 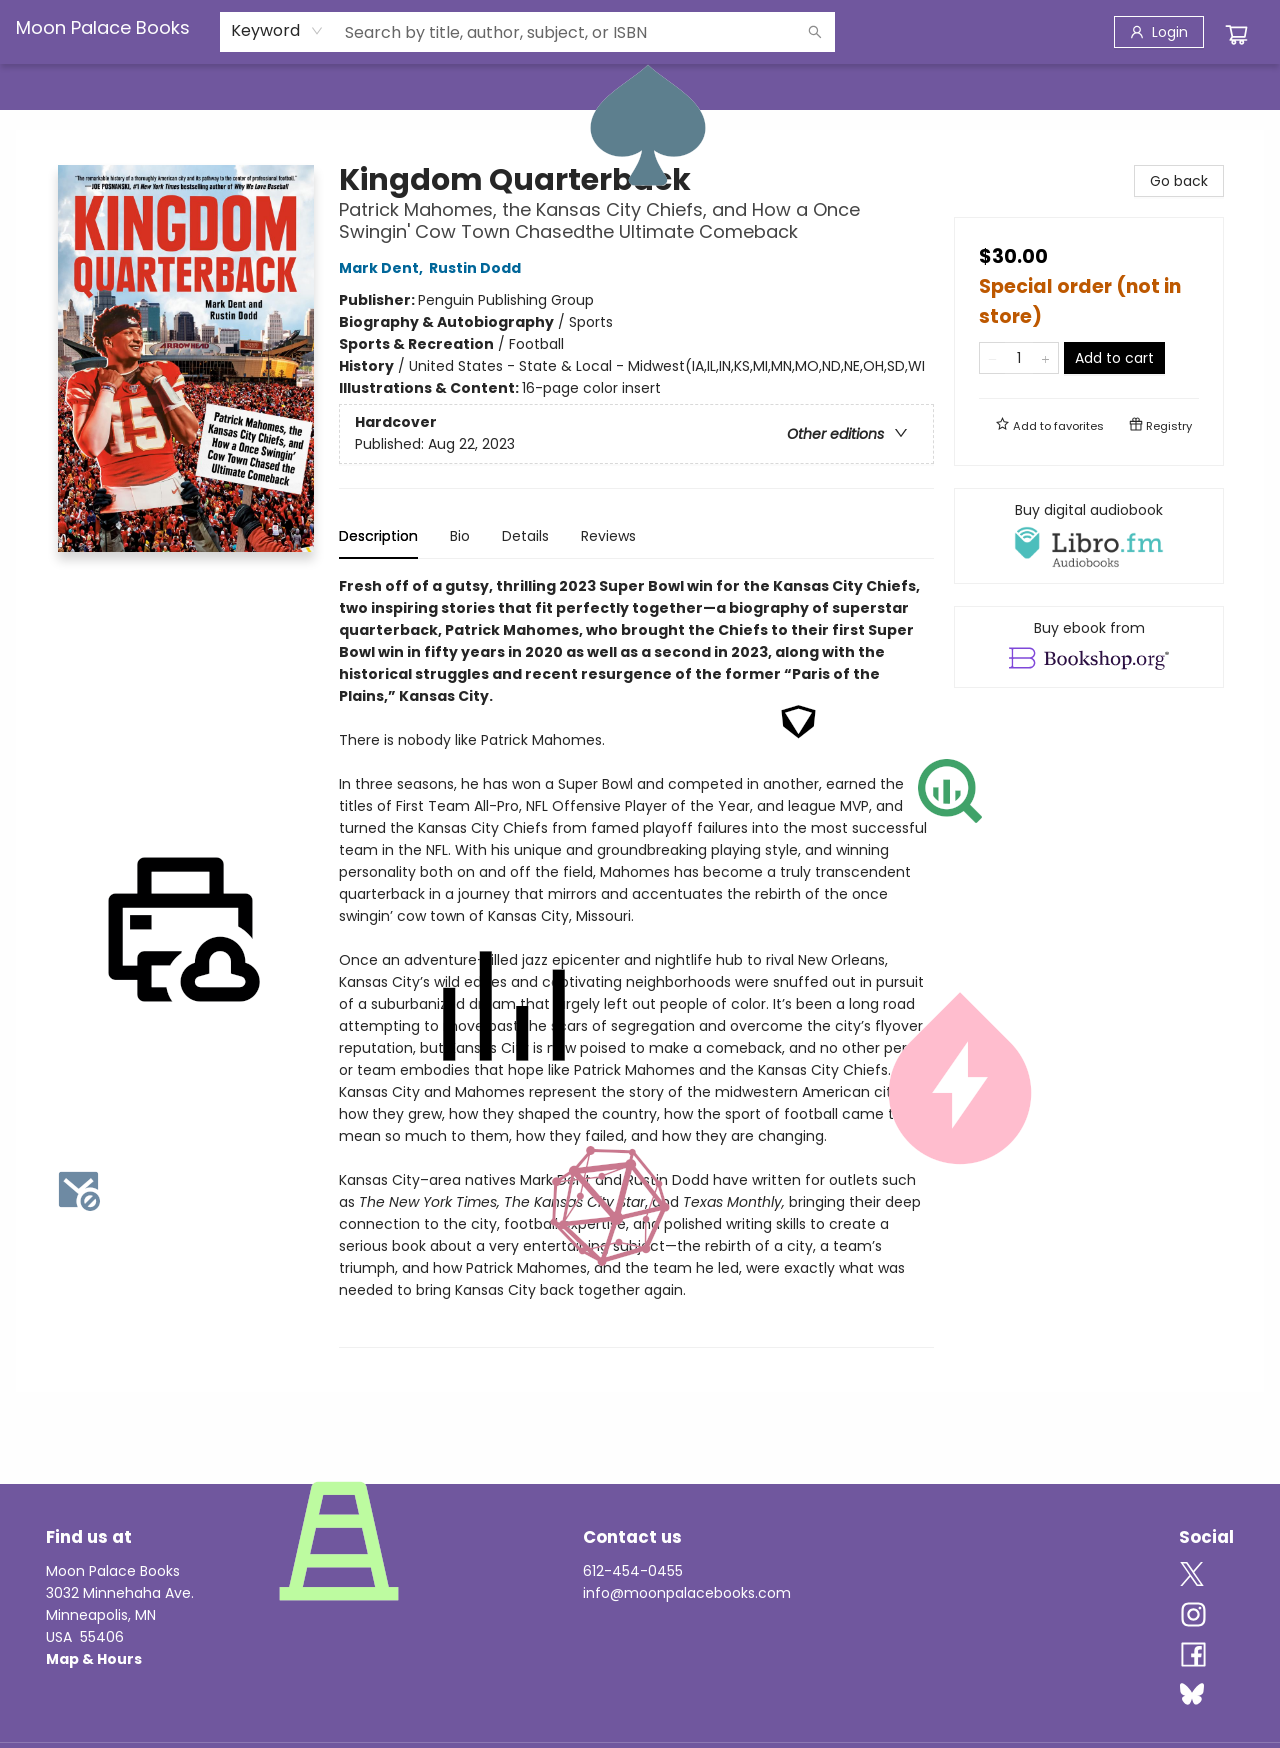 I want to click on spades suit symbol for card games, so click(x=648, y=128).